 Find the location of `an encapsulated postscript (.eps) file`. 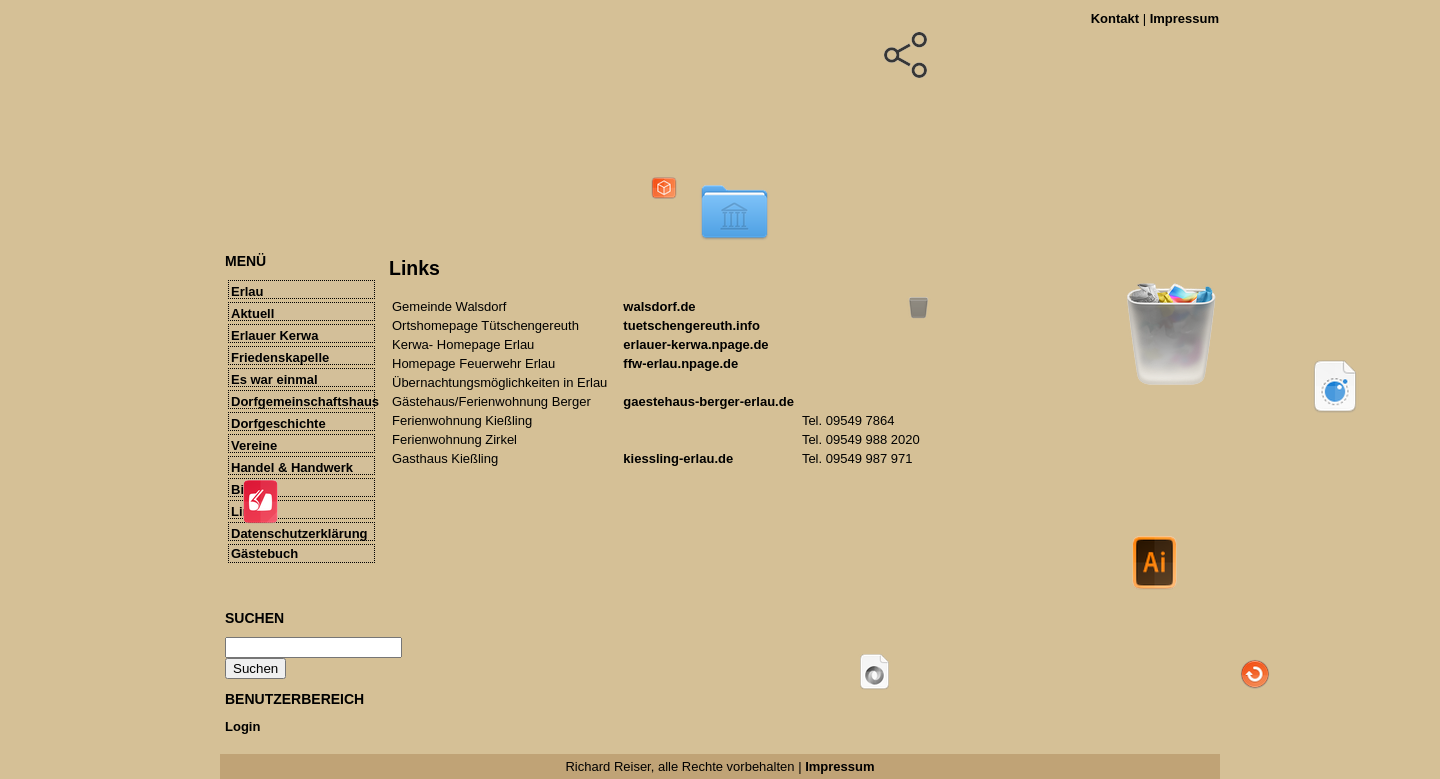

an encapsulated postscript (.eps) file is located at coordinates (260, 501).